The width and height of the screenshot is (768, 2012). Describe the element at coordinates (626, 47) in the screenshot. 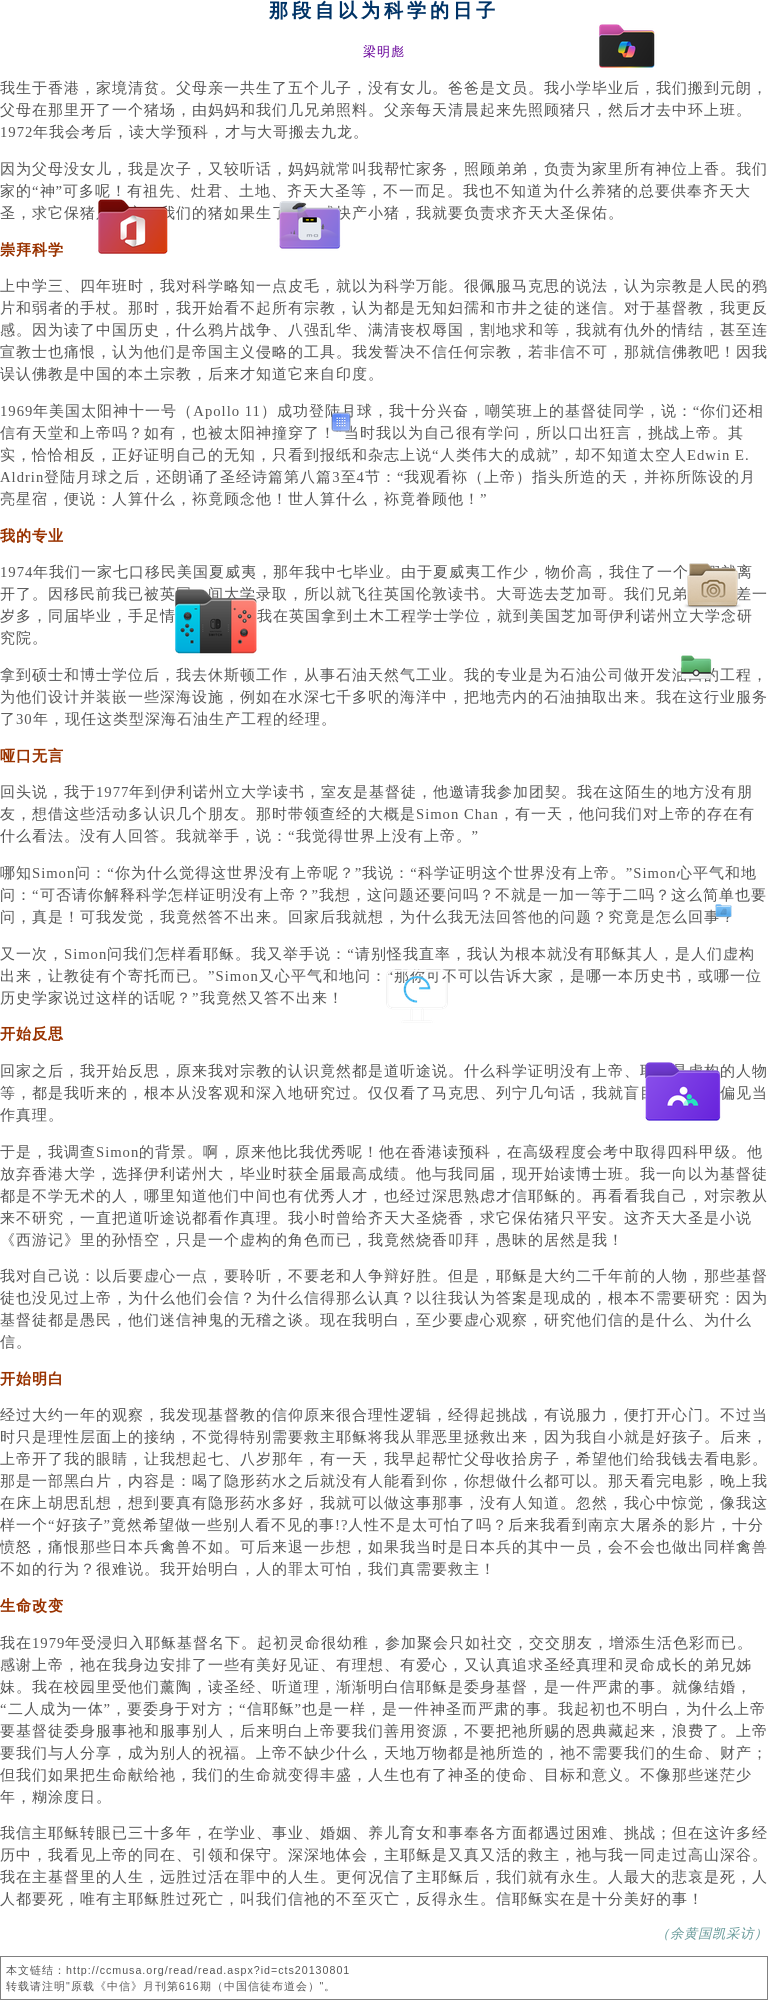

I see `open folder containing Microsoft Copilot 365 files` at that location.